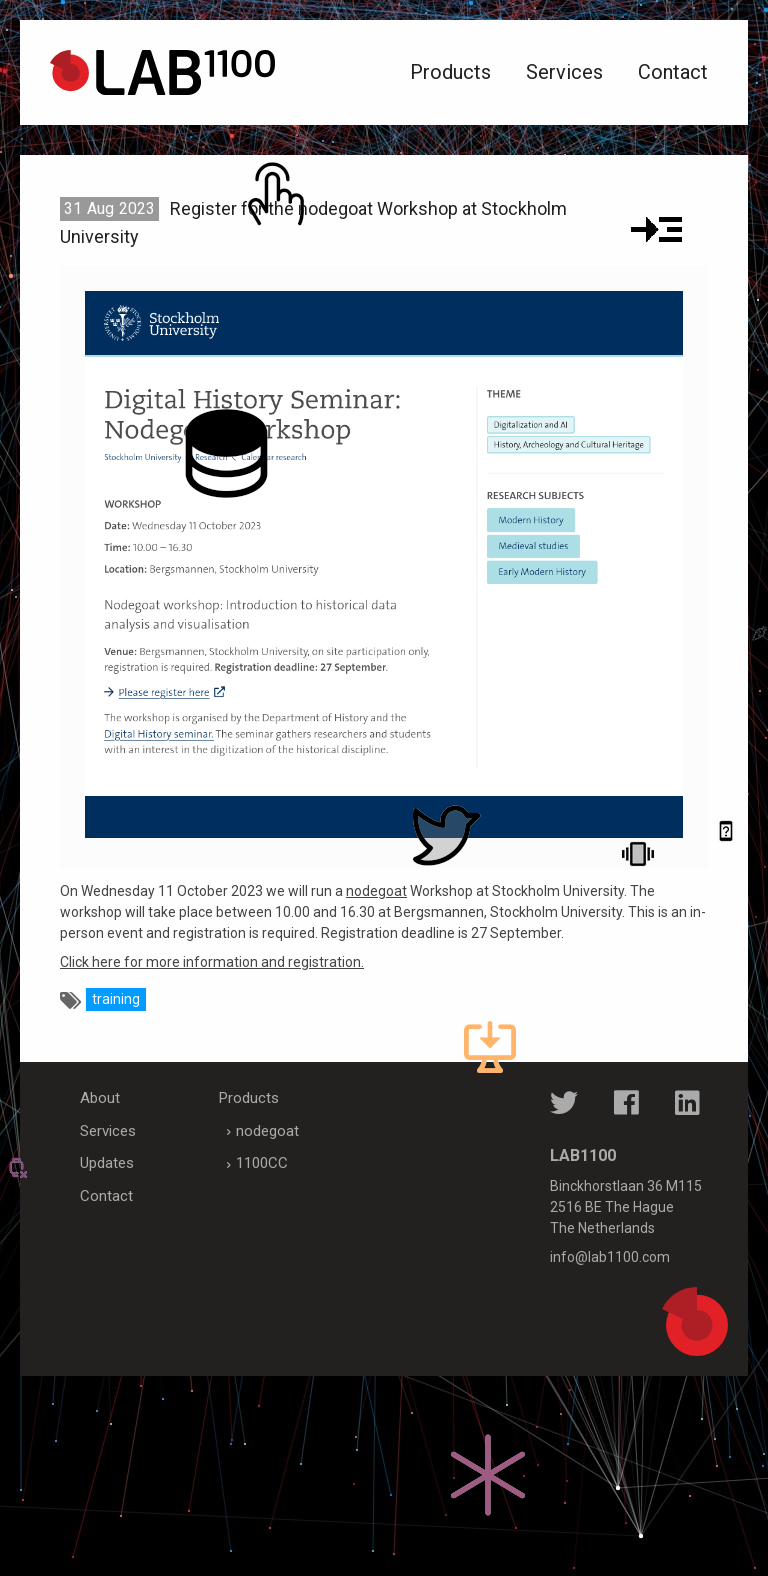  I want to click on indicates an unrecognized or unknown device, so click(726, 831).